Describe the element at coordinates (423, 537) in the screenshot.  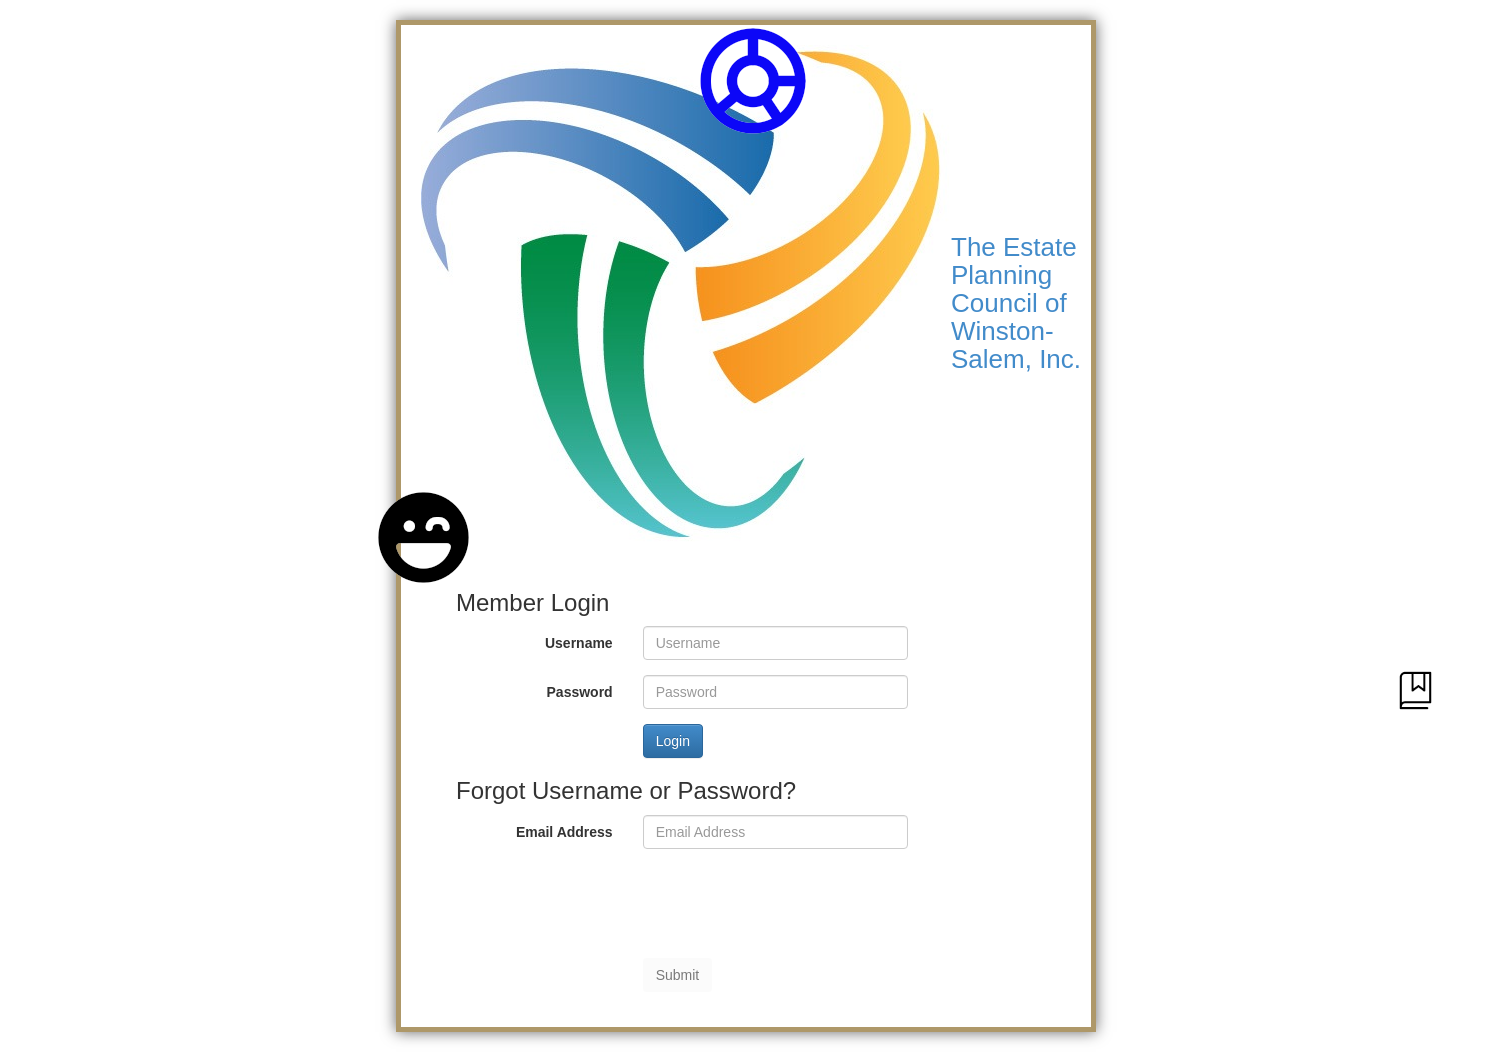
I see `add a fun or playful reaction to a message` at that location.